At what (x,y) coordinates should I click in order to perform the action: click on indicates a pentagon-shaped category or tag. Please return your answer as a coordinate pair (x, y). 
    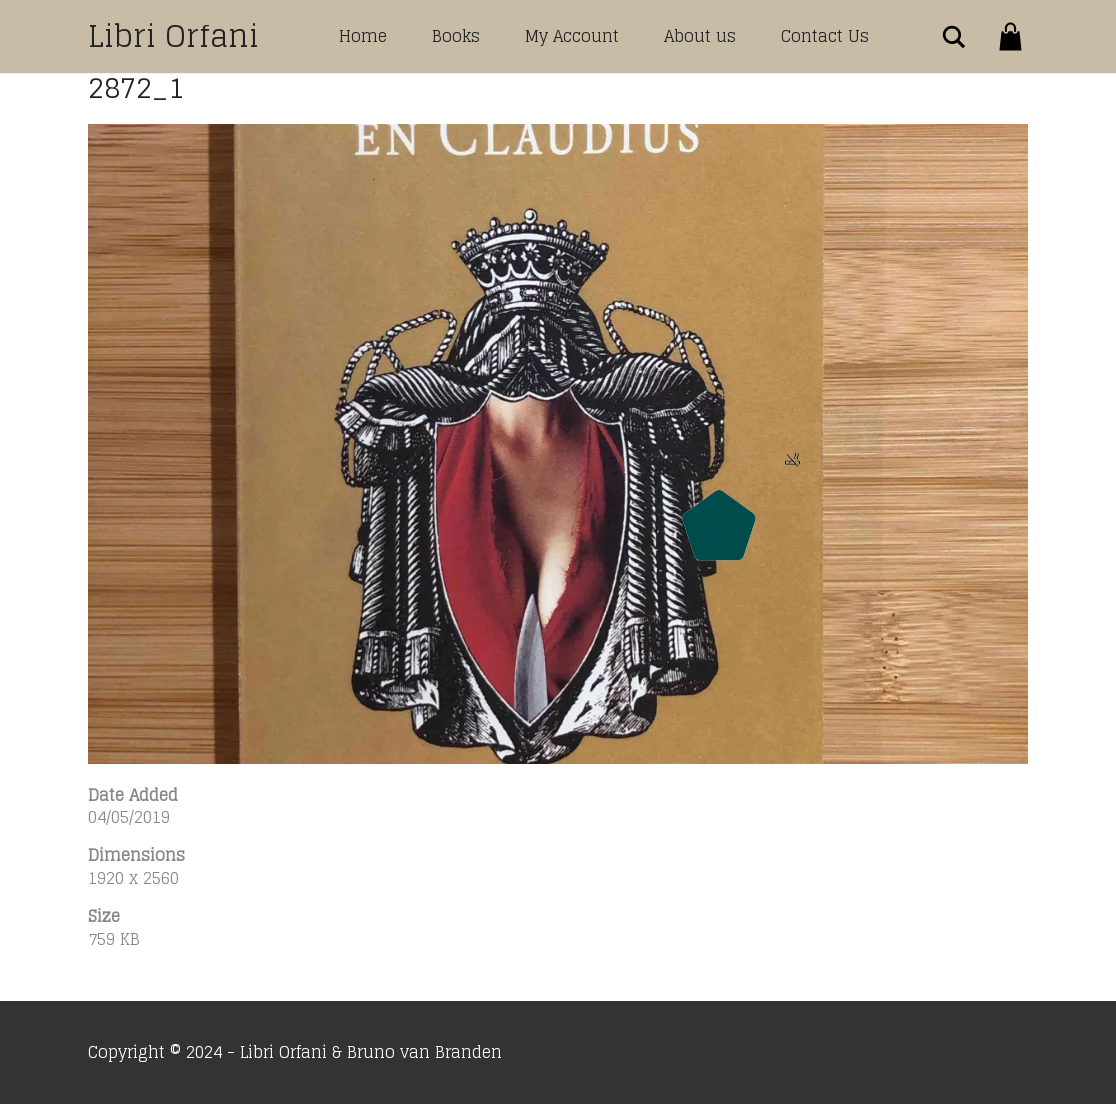
    Looking at the image, I should click on (719, 526).